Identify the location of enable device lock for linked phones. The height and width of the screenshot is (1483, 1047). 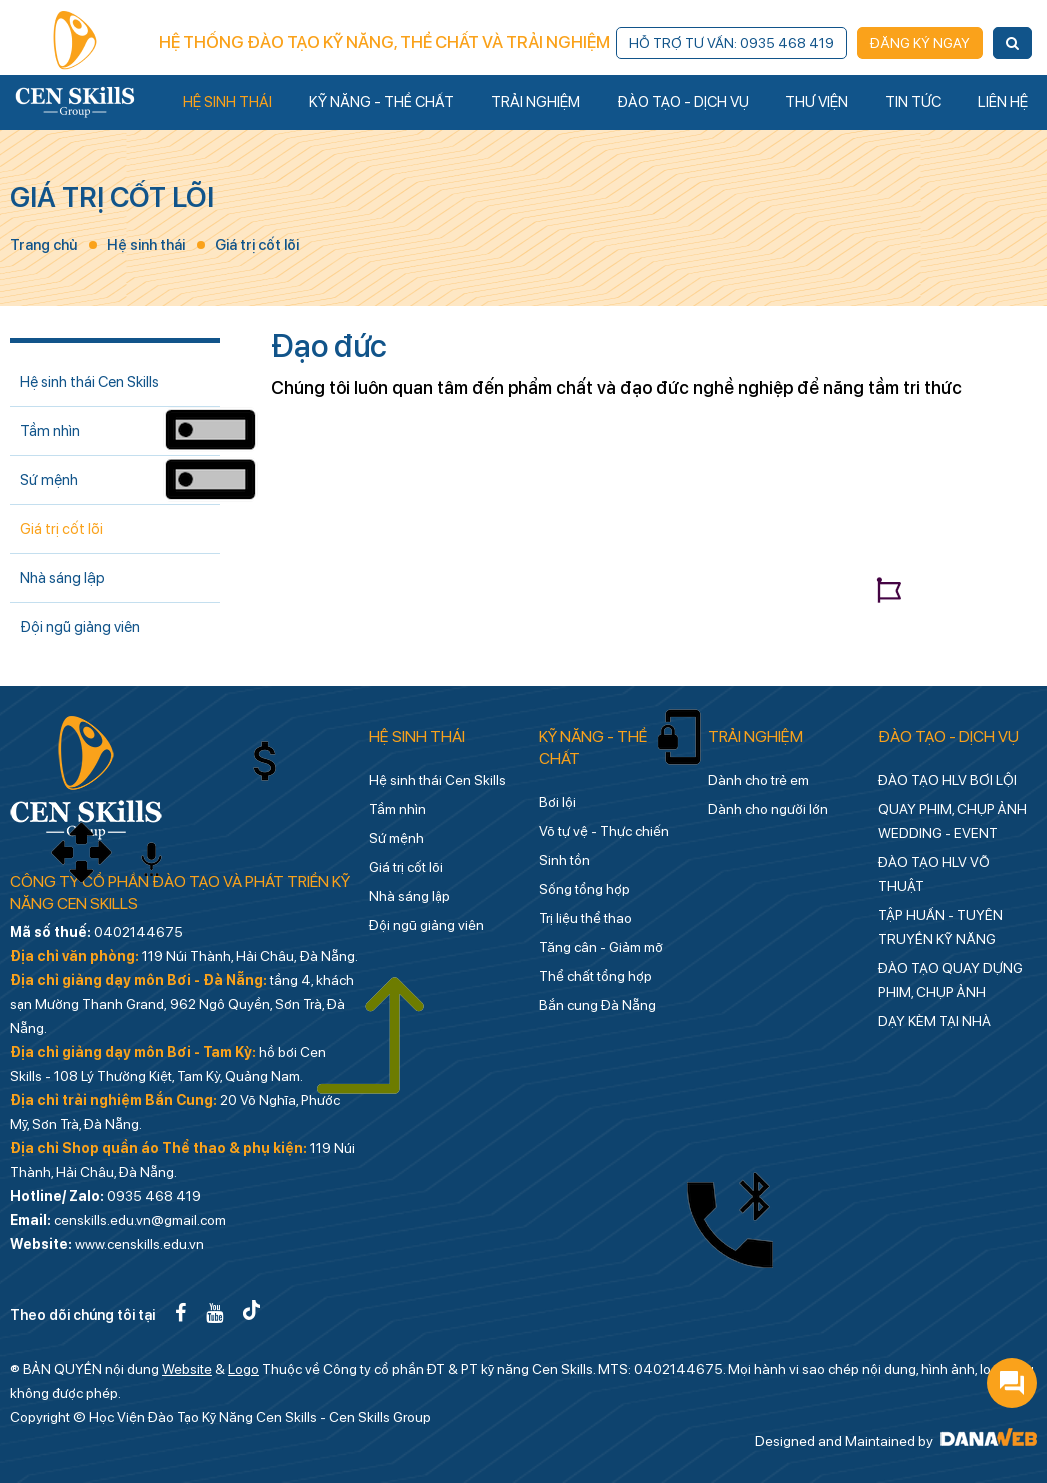
(678, 737).